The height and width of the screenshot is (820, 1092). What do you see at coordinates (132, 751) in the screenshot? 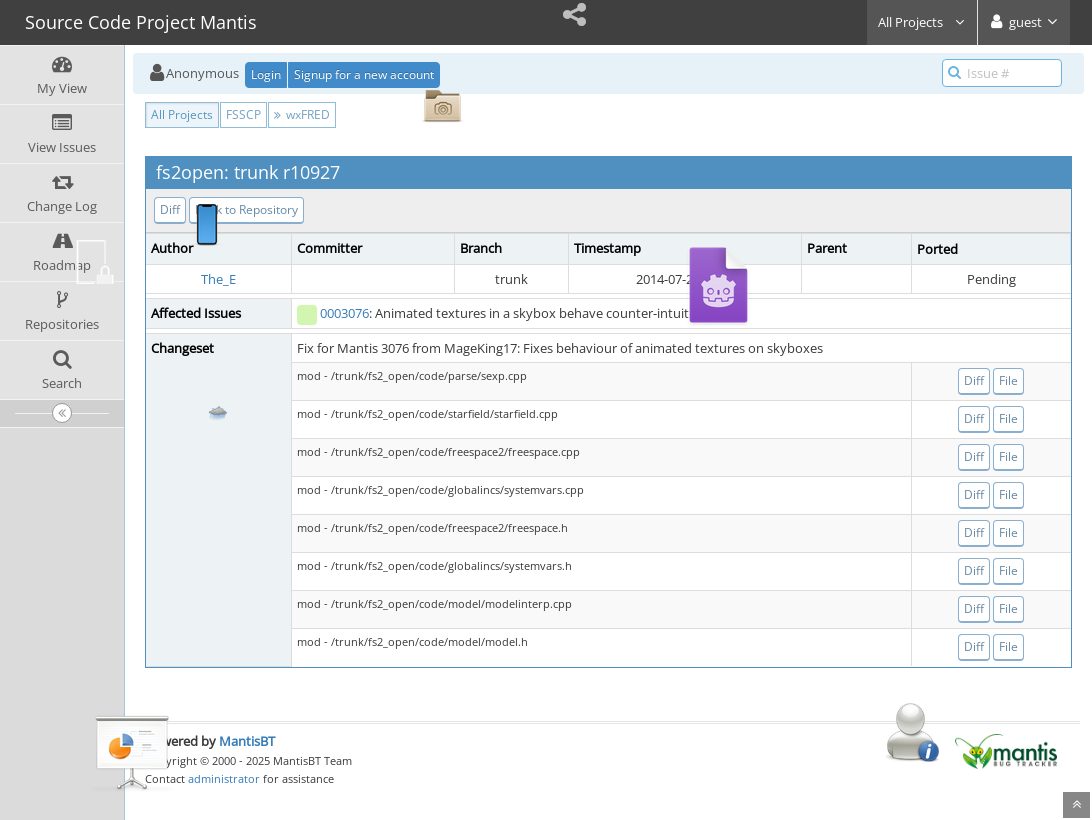
I see `open a presentation file` at bounding box center [132, 751].